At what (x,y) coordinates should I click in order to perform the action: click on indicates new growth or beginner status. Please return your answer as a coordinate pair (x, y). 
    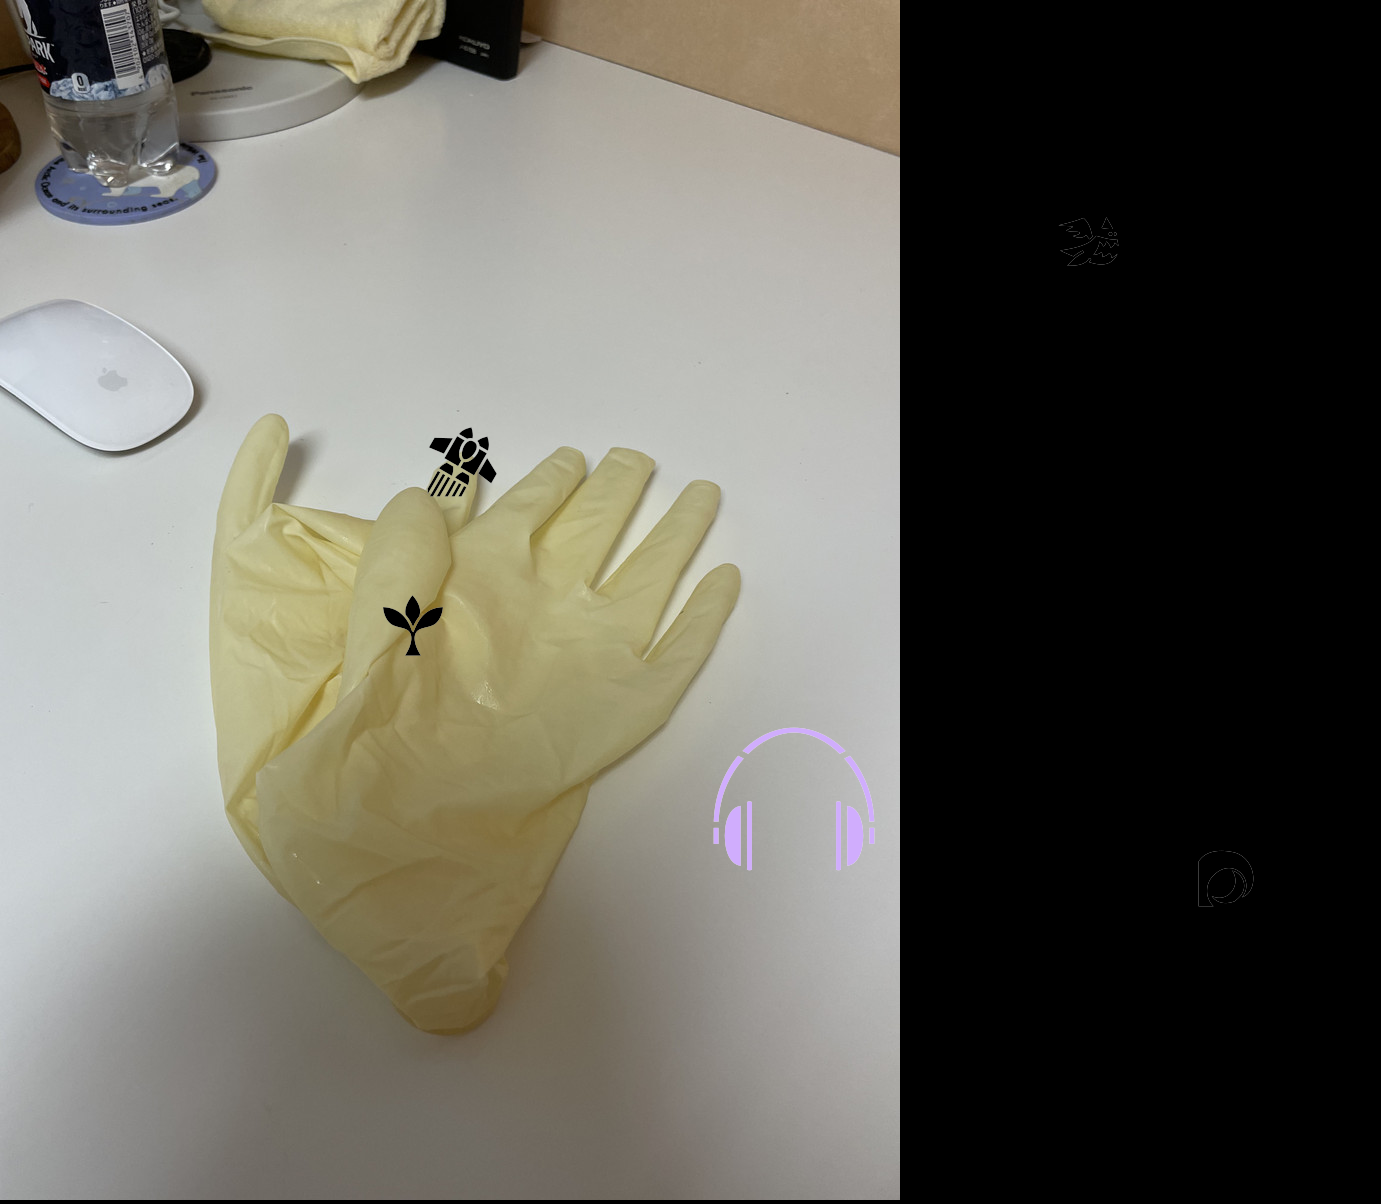
    Looking at the image, I should click on (412, 625).